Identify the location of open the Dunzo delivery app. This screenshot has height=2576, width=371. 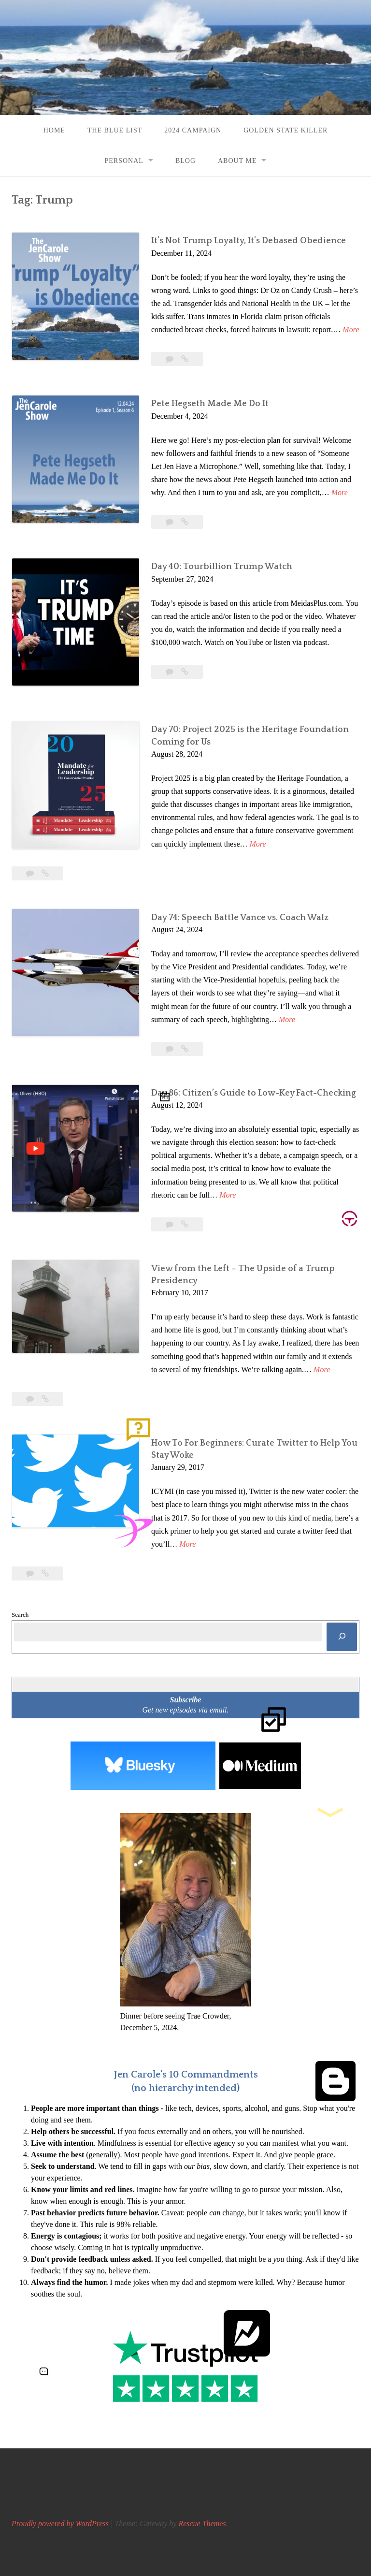
(247, 2333).